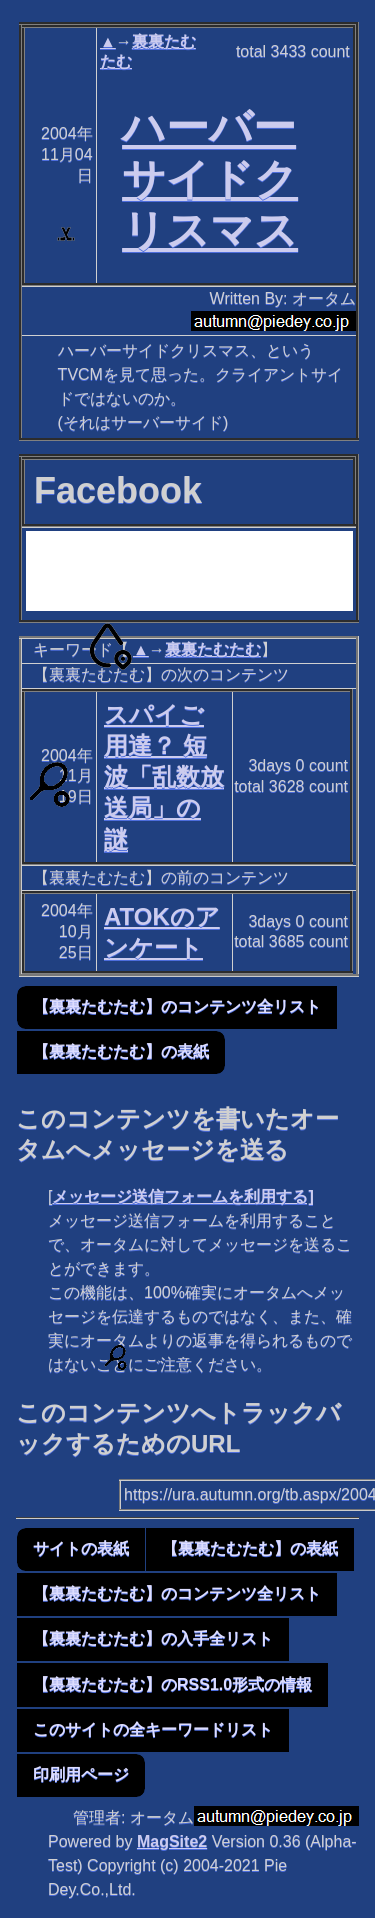  Describe the element at coordinates (107, 645) in the screenshot. I see `view water source location` at that location.